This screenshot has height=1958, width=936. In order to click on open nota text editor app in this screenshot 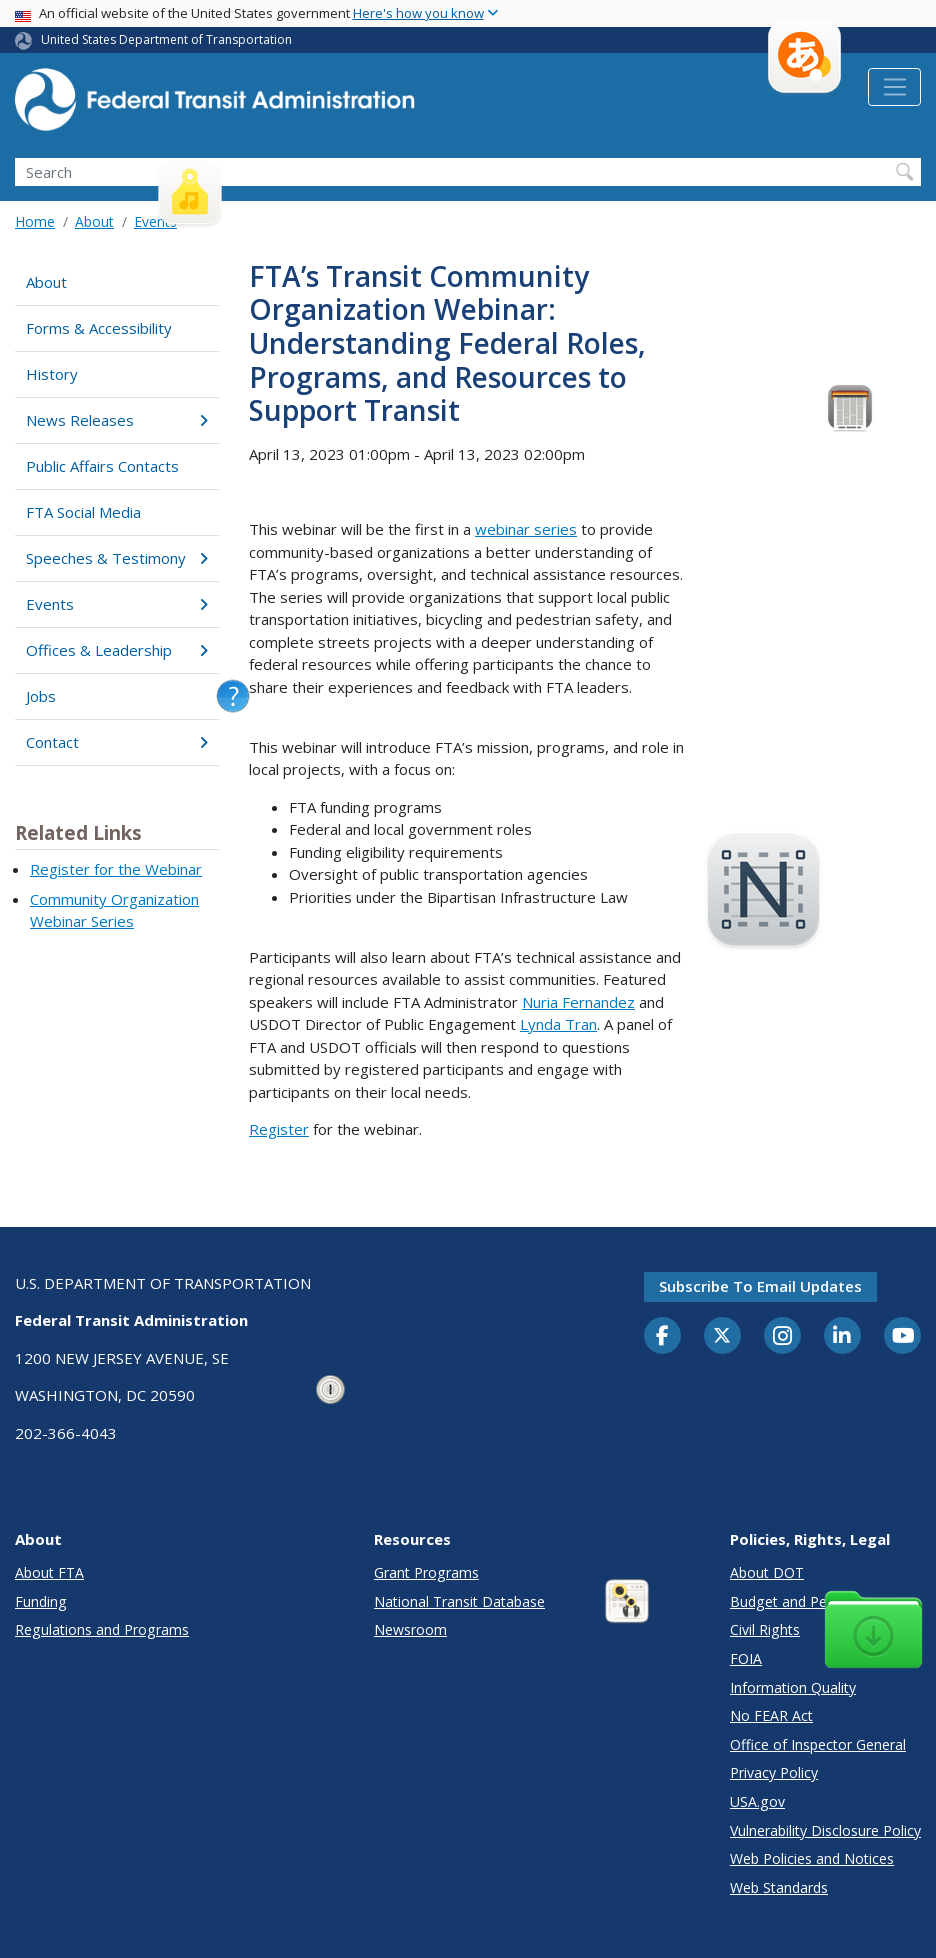, I will do `click(763, 889)`.